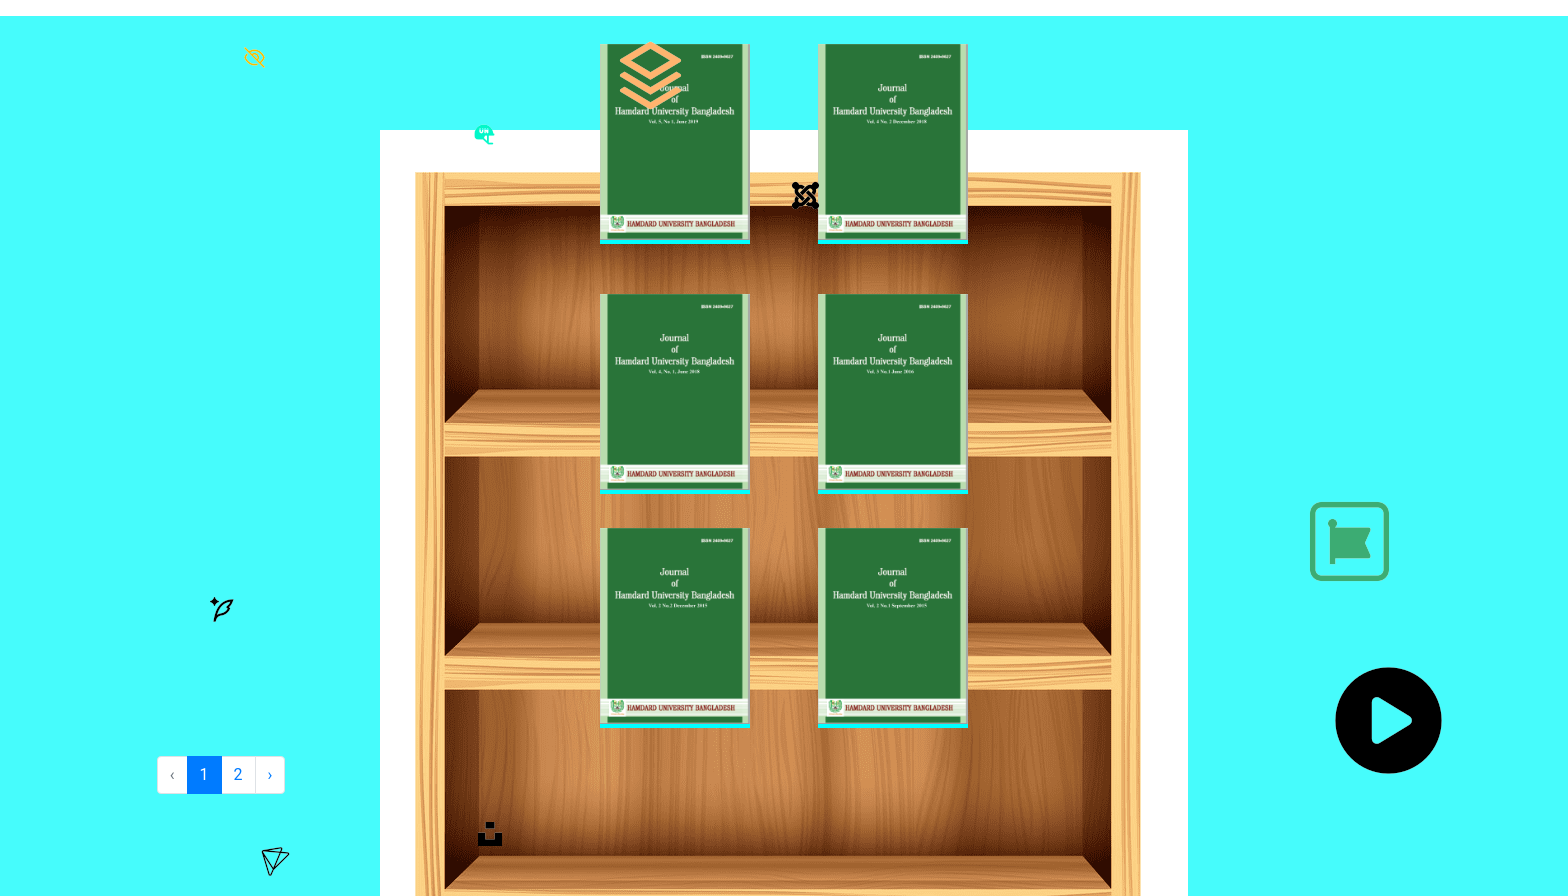  What do you see at coordinates (275, 861) in the screenshot?
I see `pushed app logo` at bounding box center [275, 861].